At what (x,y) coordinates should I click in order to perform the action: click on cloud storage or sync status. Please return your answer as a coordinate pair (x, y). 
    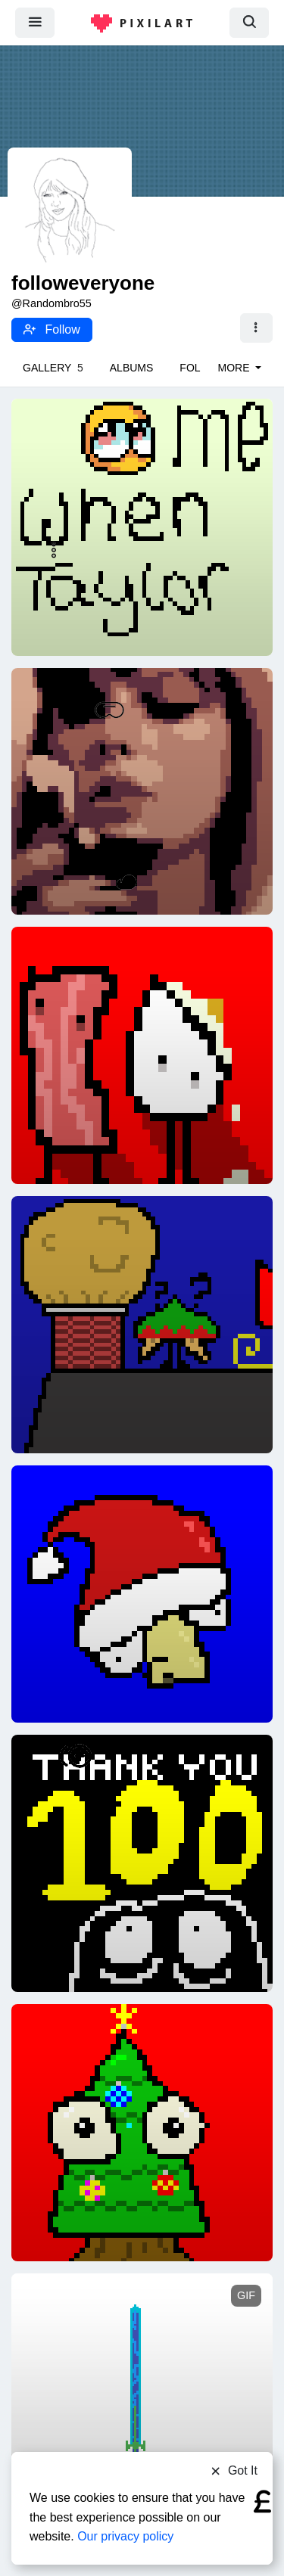
    Looking at the image, I should click on (126, 882).